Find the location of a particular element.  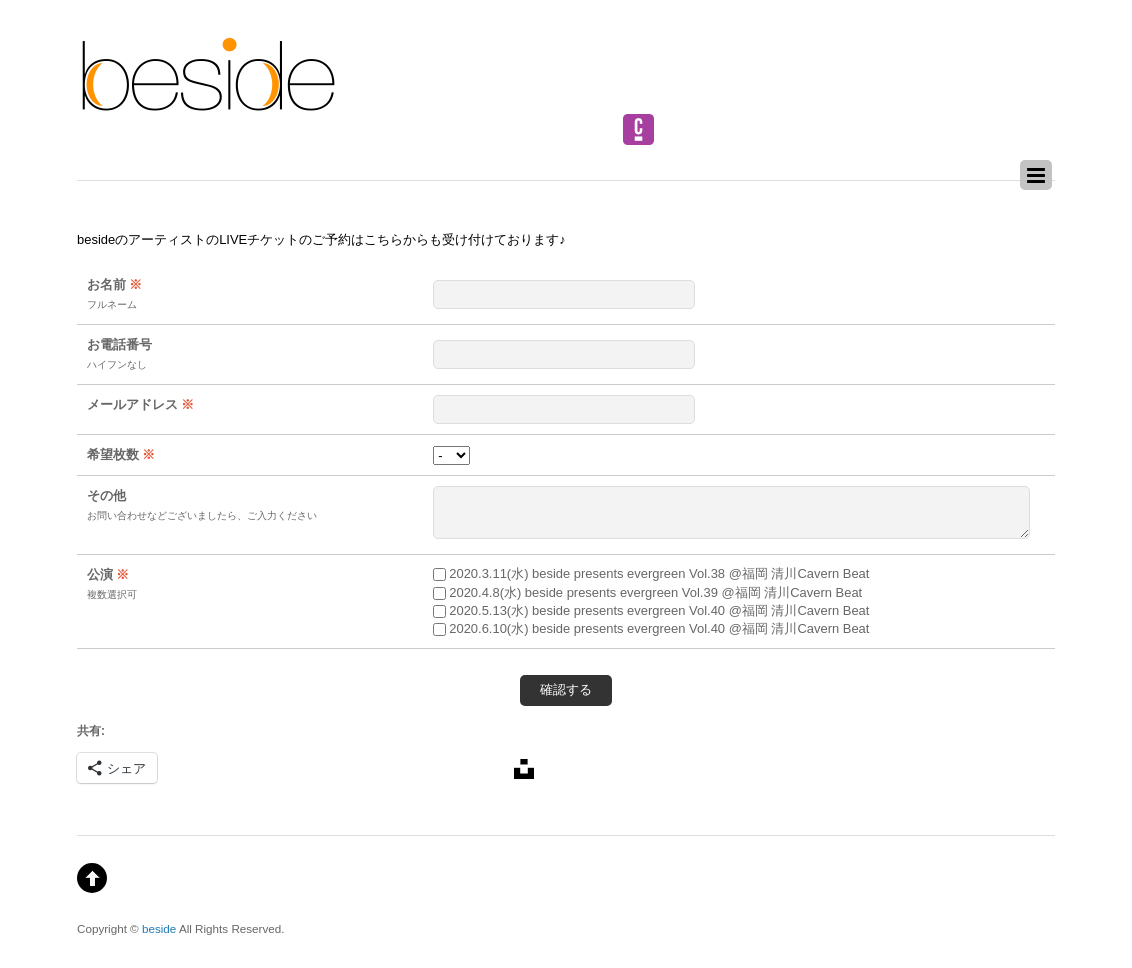

camunda platform logo is located at coordinates (638, 129).